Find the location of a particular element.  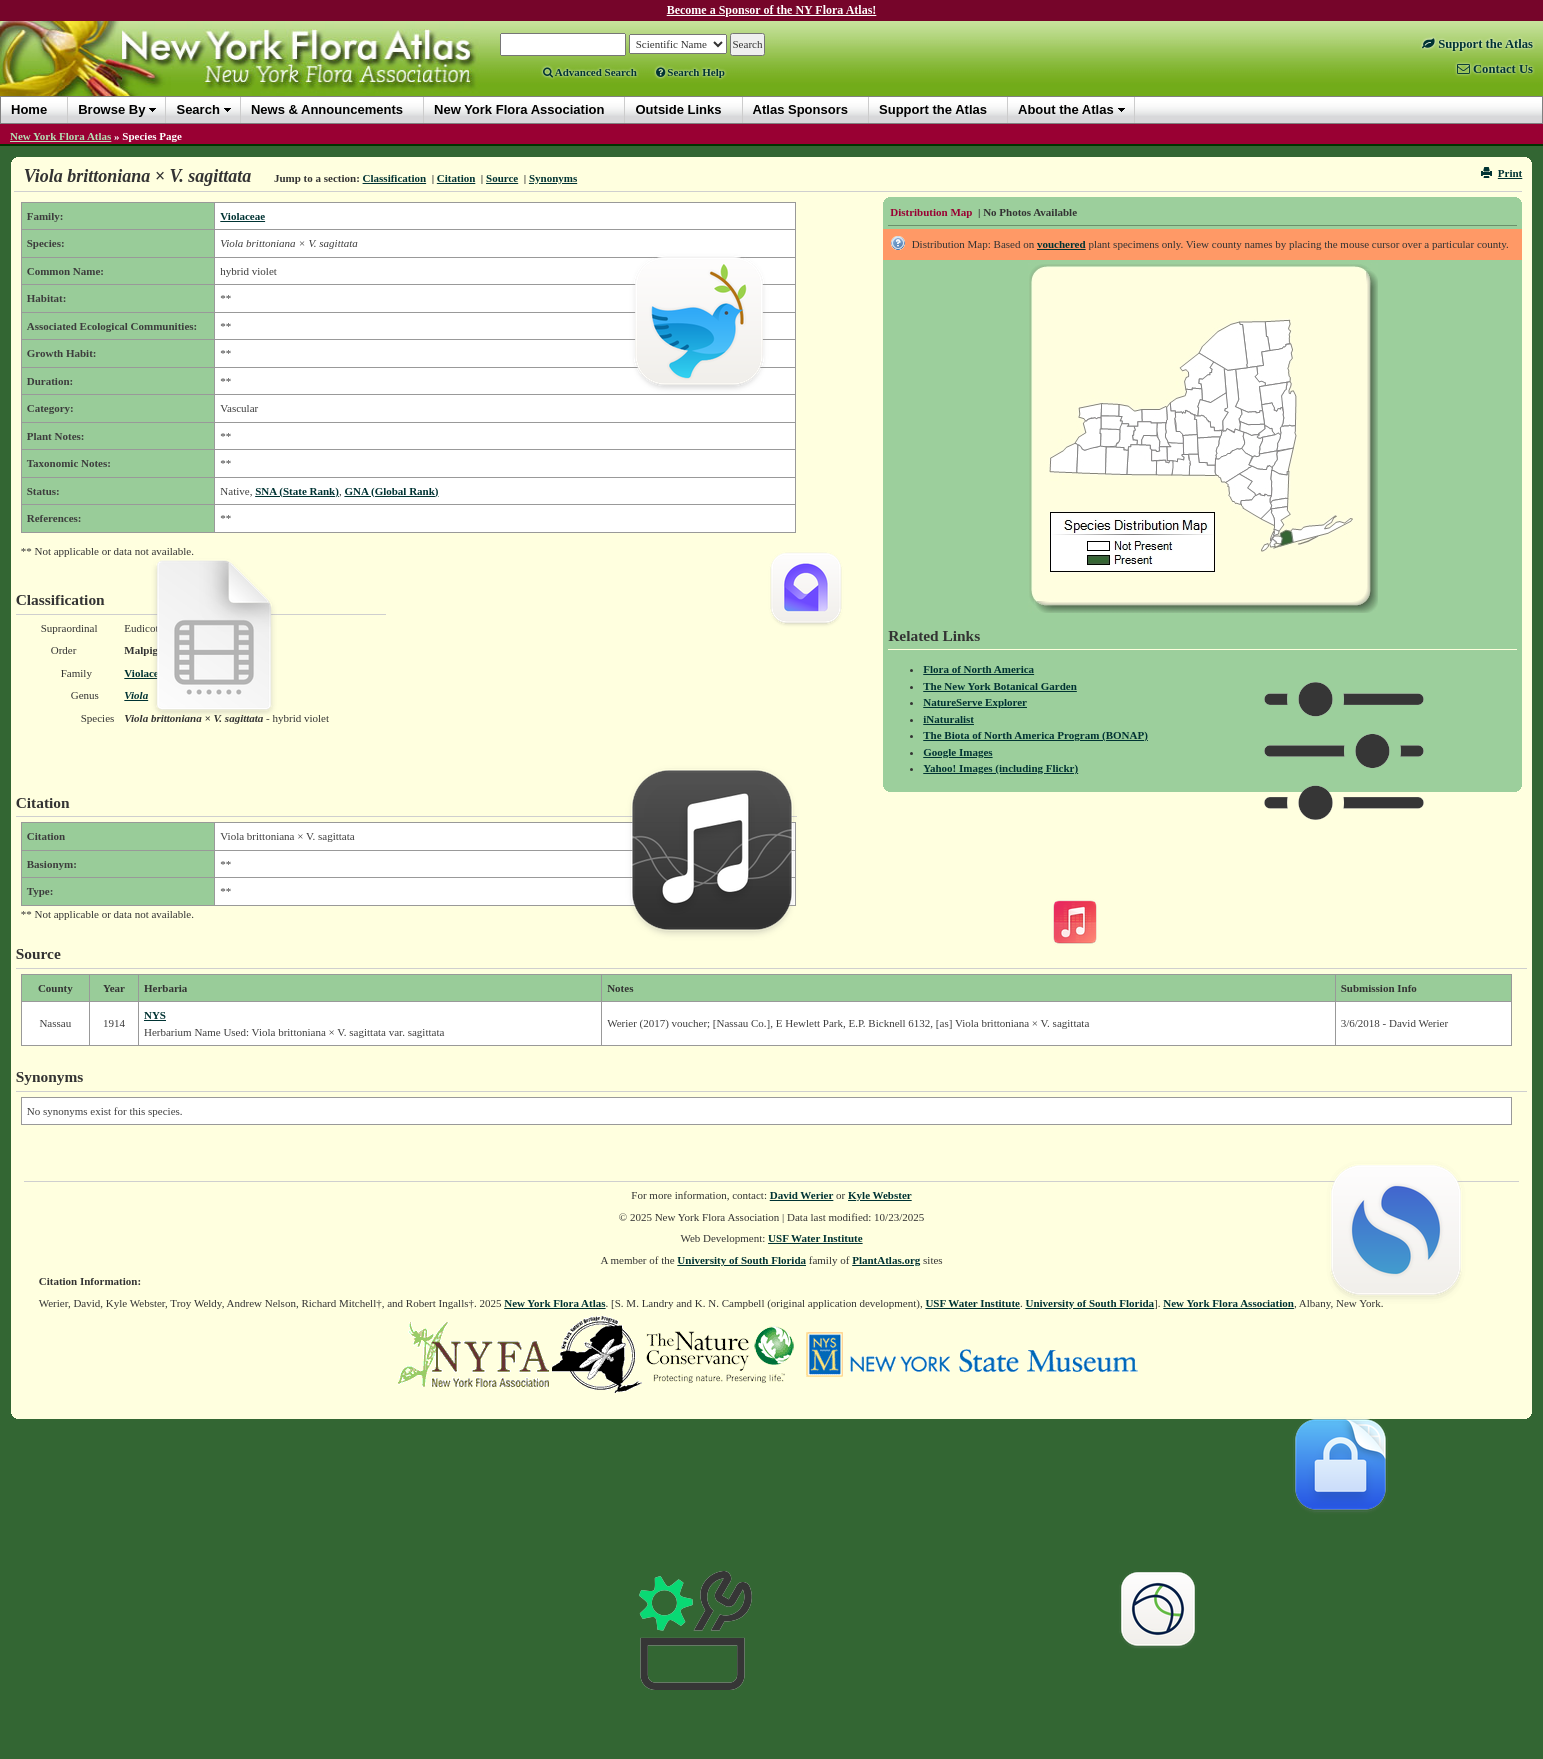

open simplenote app is located at coordinates (1396, 1230).